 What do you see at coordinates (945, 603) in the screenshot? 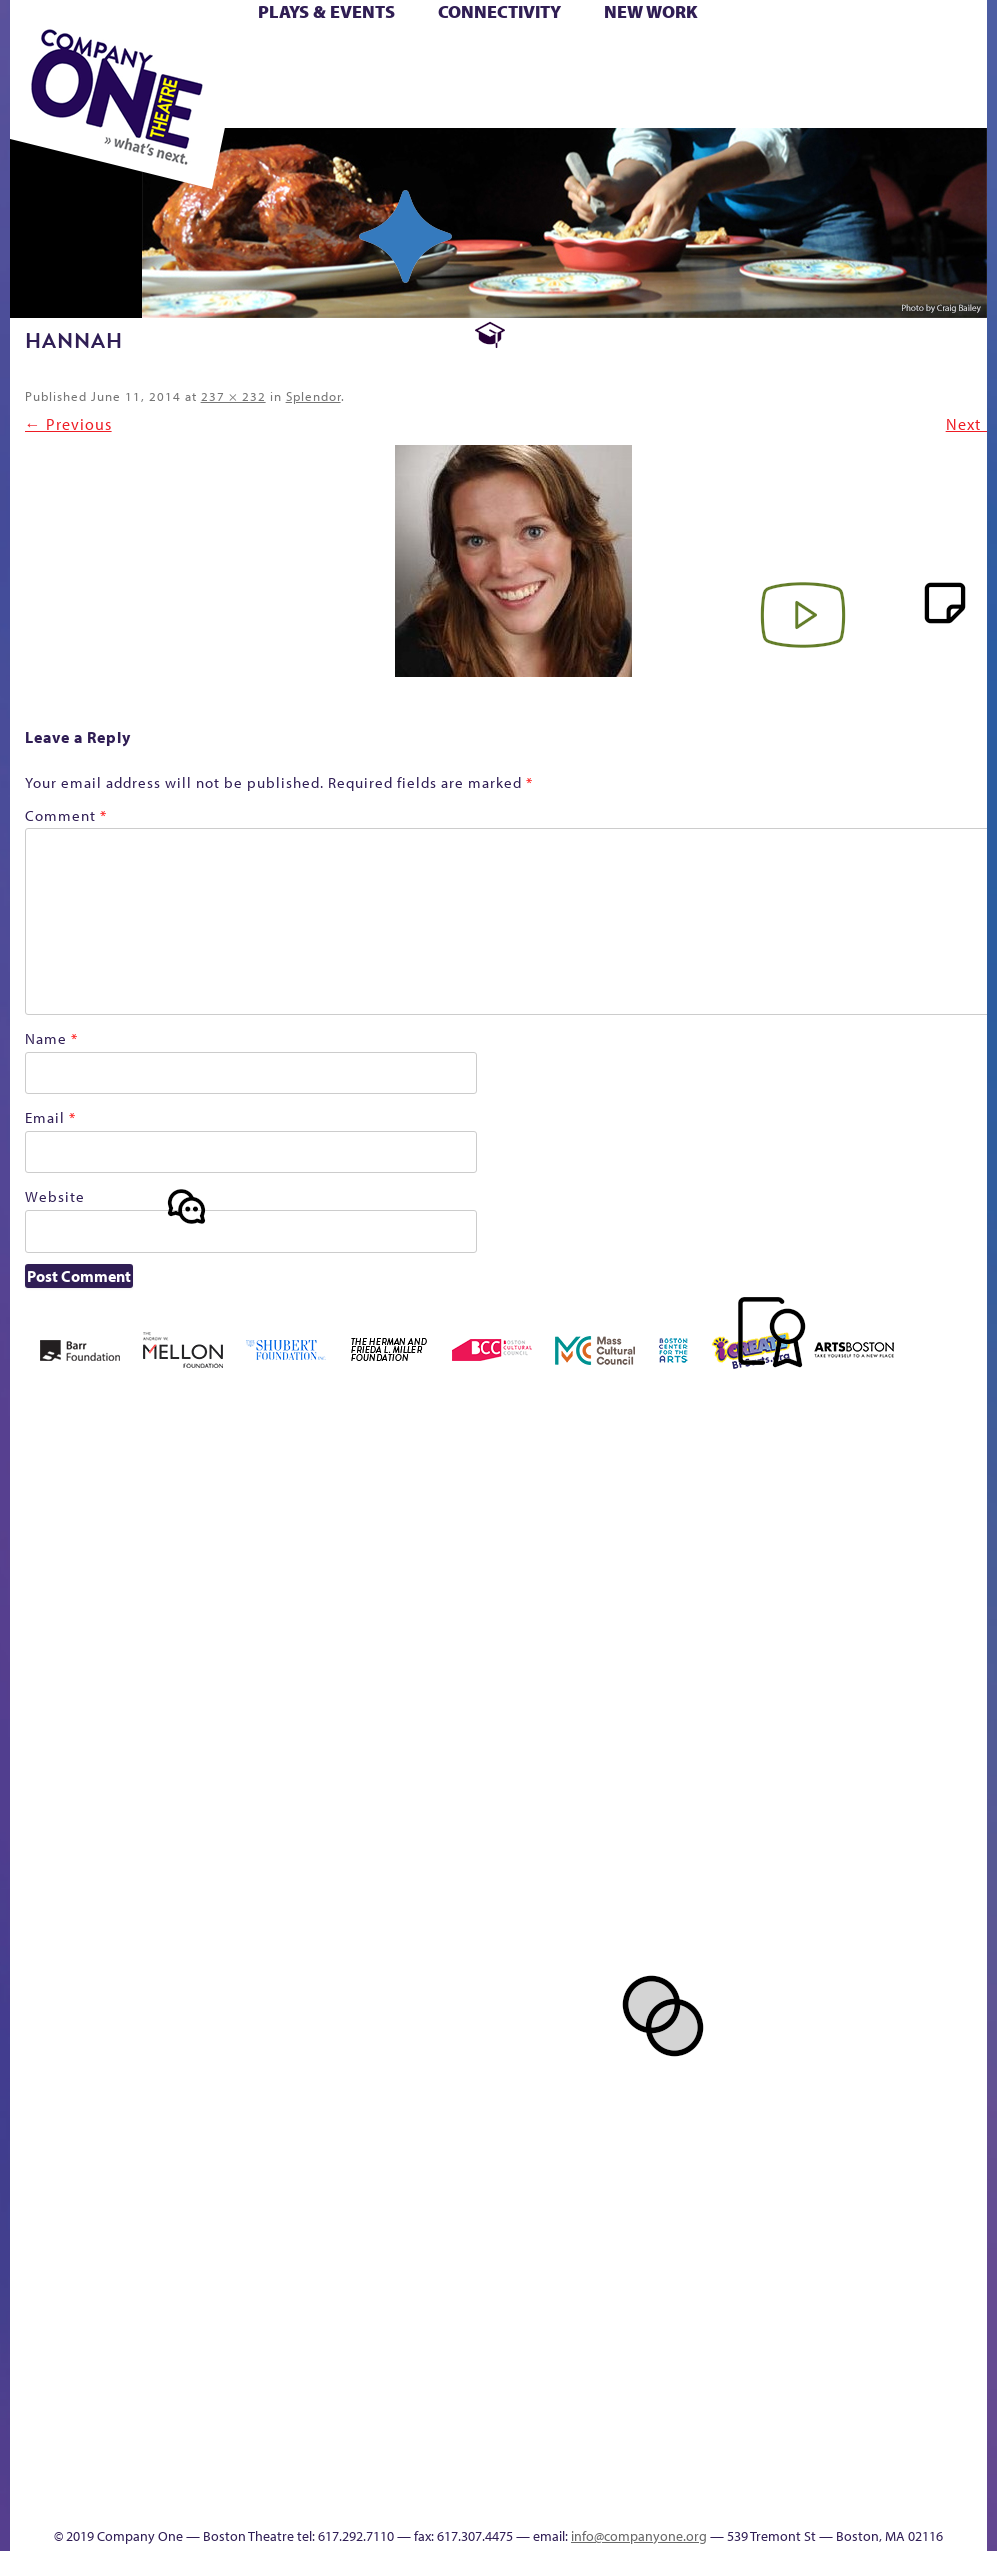
I see `create a new note` at bounding box center [945, 603].